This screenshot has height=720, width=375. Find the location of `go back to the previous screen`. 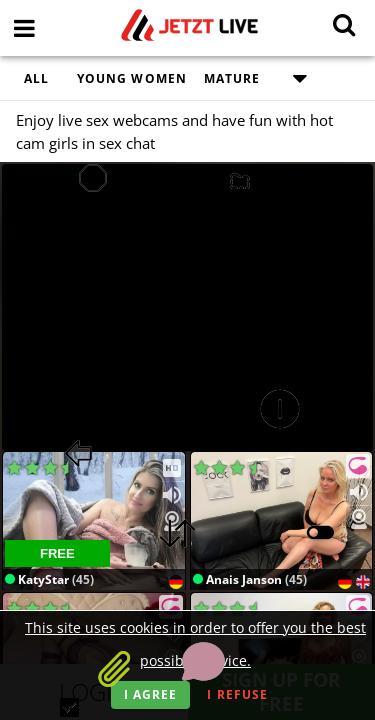

go back to the previous screen is located at coordinates (79, 453).